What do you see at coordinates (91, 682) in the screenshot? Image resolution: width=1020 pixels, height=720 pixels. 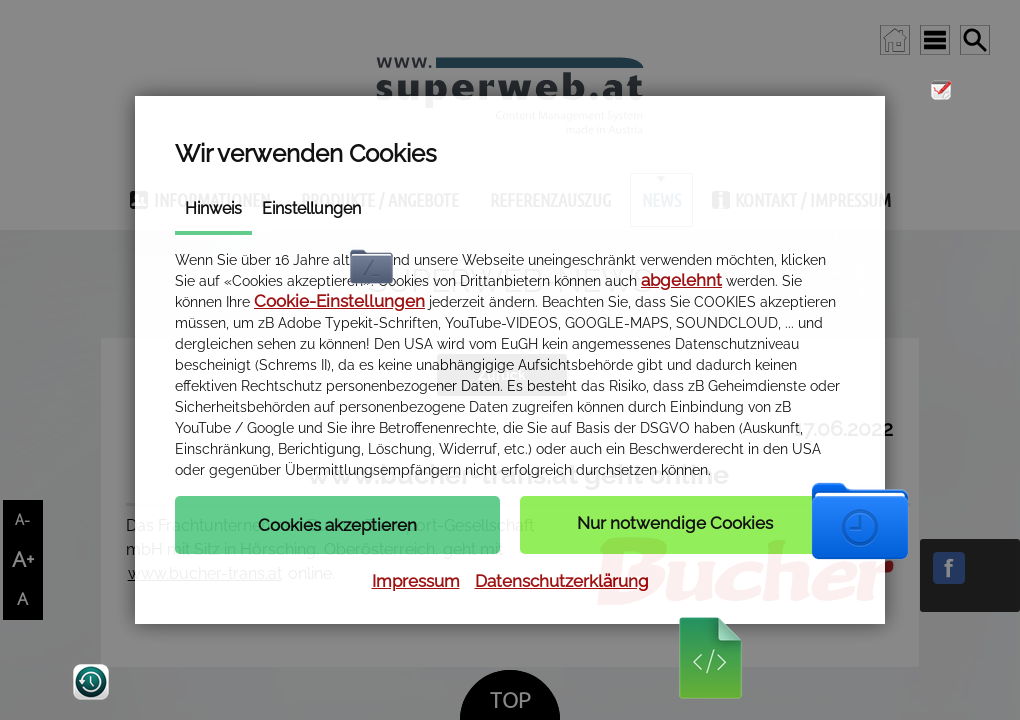 I see `open Time Machine backup and restore utility` at bounding box center [91, 682].